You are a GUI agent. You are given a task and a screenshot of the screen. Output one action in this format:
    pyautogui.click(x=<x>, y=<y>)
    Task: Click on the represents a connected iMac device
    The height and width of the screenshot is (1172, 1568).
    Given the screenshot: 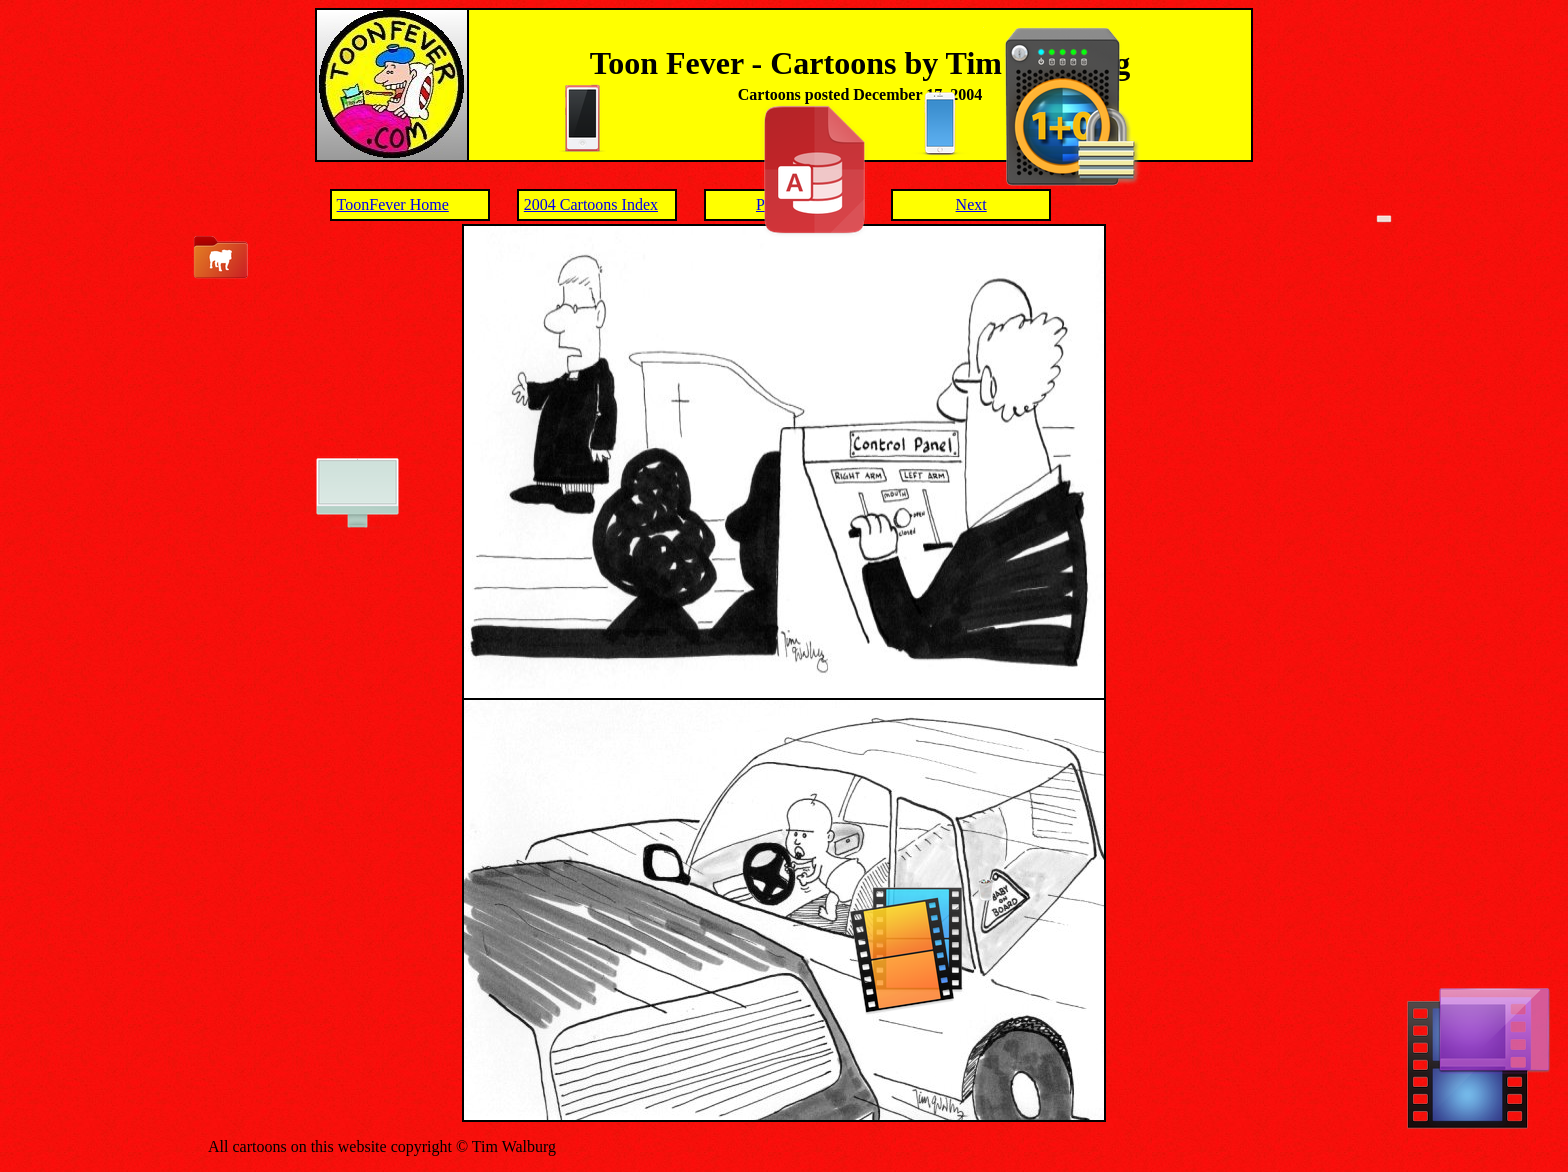 What is the action you would take?
    pyautogui.click(x=357, y=491)
    